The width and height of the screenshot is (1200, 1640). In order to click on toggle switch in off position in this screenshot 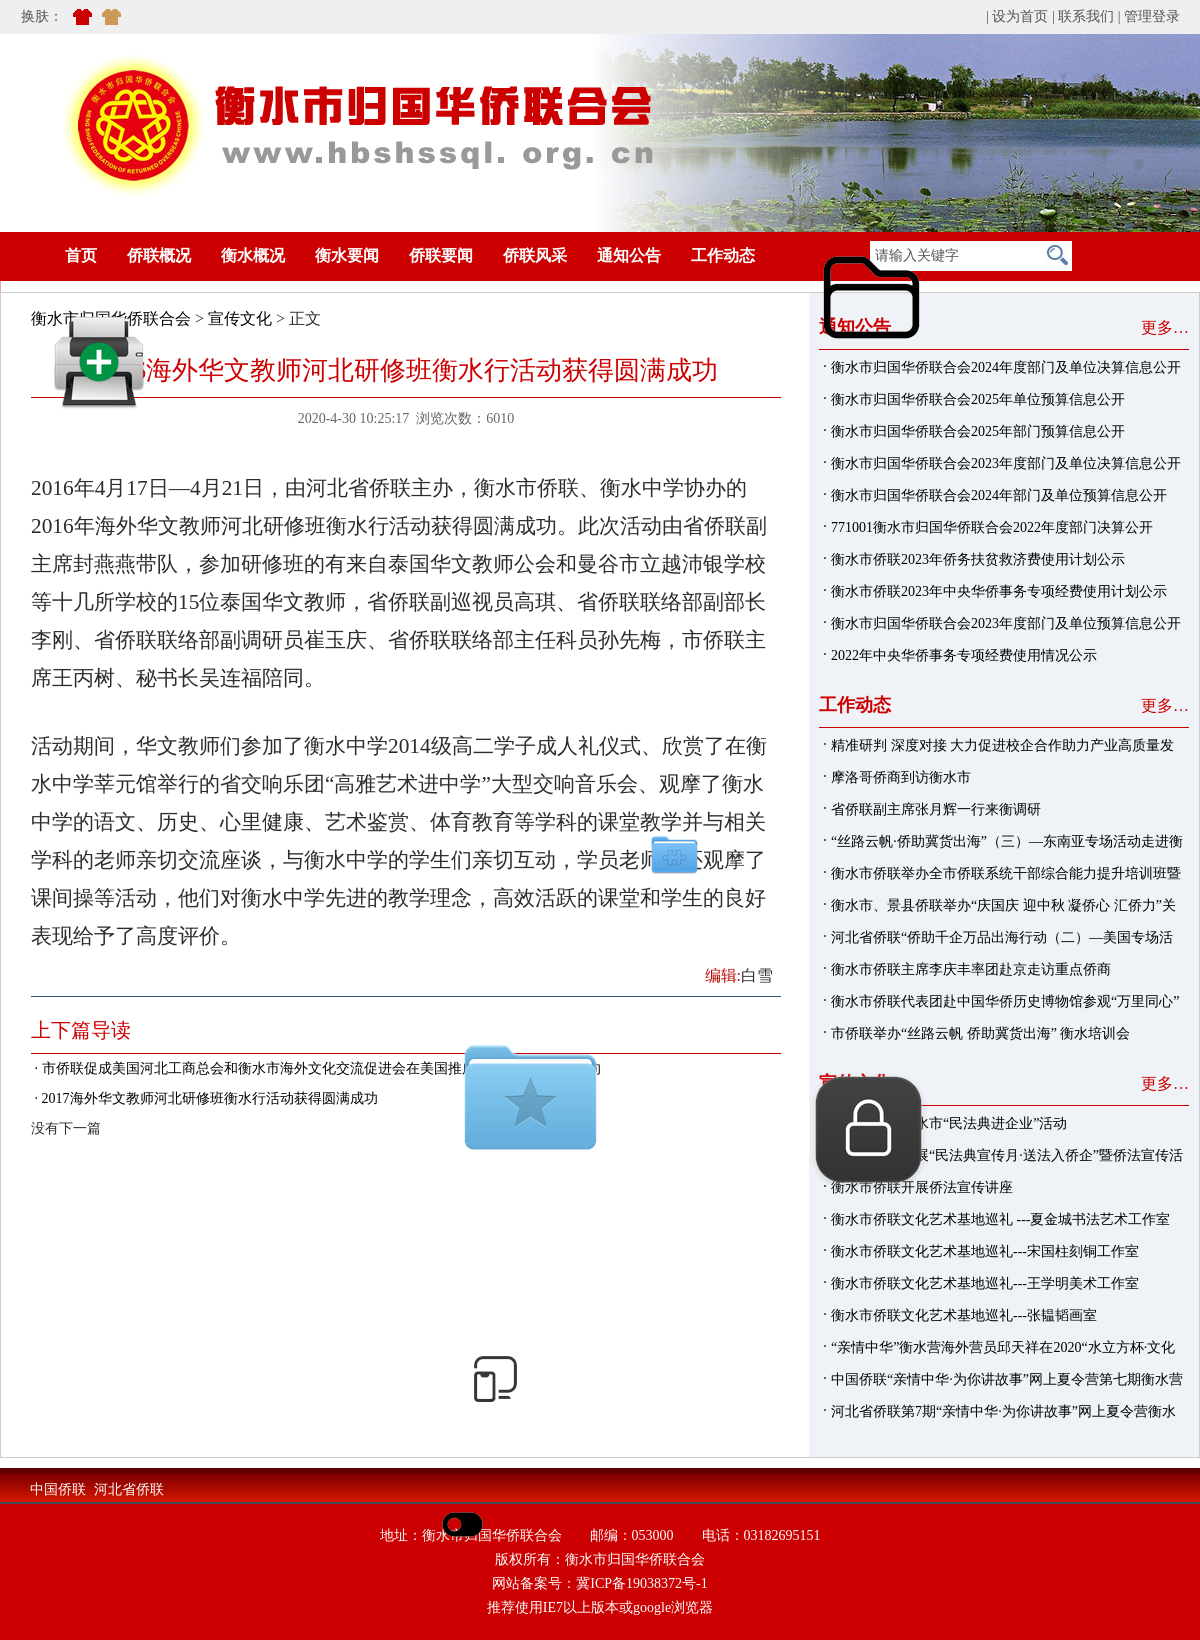, I will do `click(462, 1524)`.